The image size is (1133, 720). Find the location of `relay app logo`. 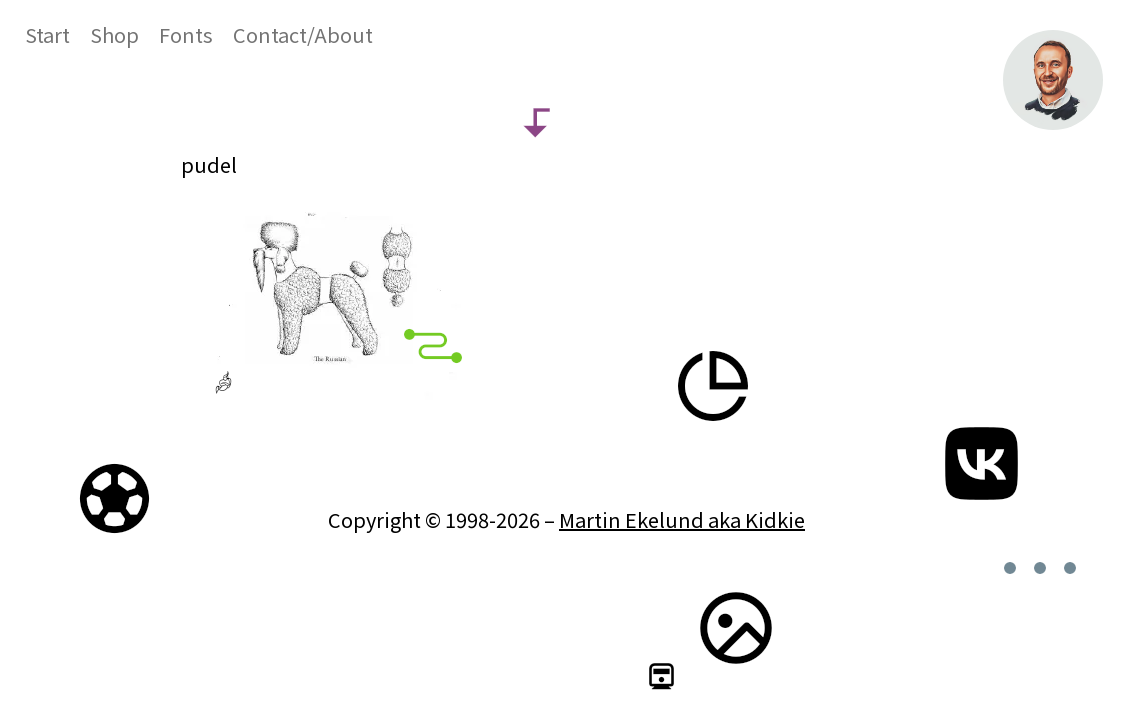

relay app logo is located at coordinates (433, 346).